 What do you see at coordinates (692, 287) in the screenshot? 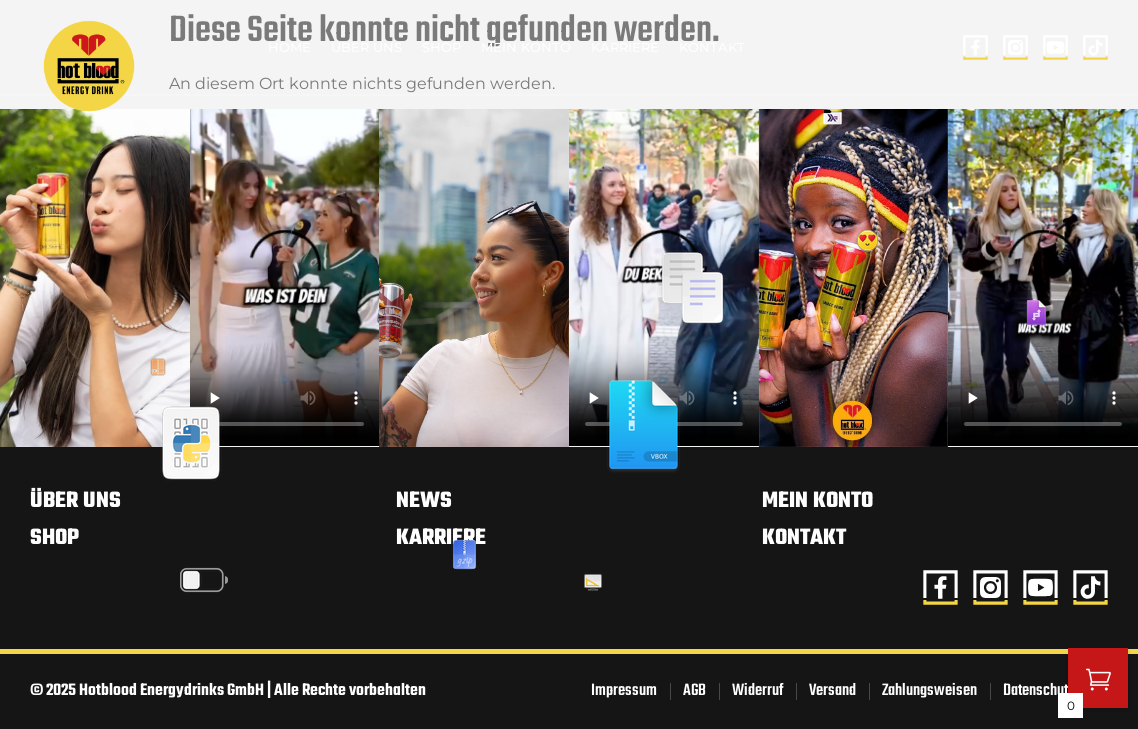
I see `copy selected content to clipboard` at bounding box center [692, 287].